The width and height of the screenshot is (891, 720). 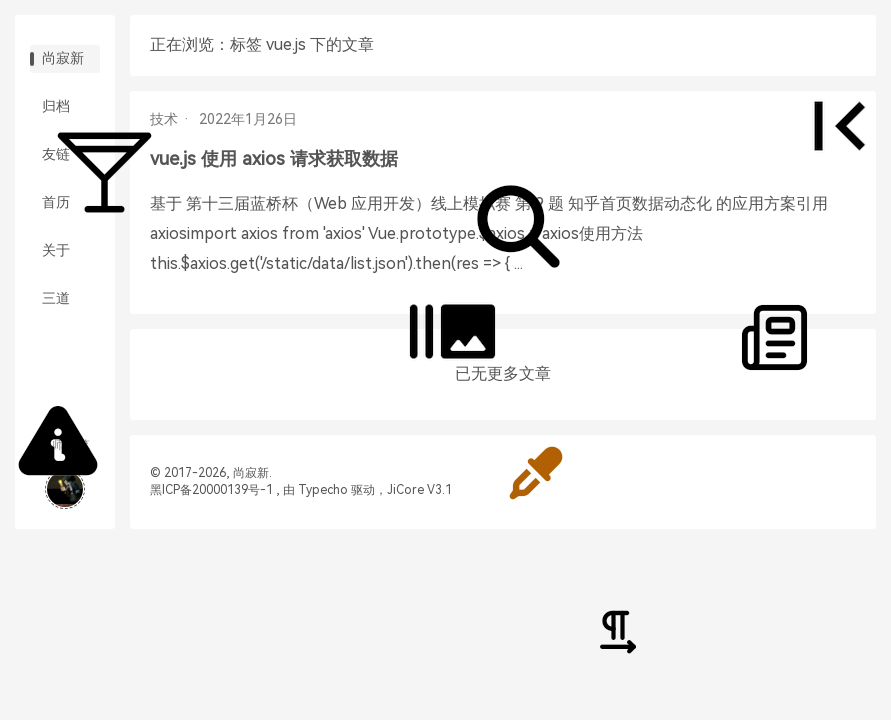 What do you see at coordinates (536, 473) in the screenshot?
I see `pick a color from the canvas` at bounding box center [536, 473].